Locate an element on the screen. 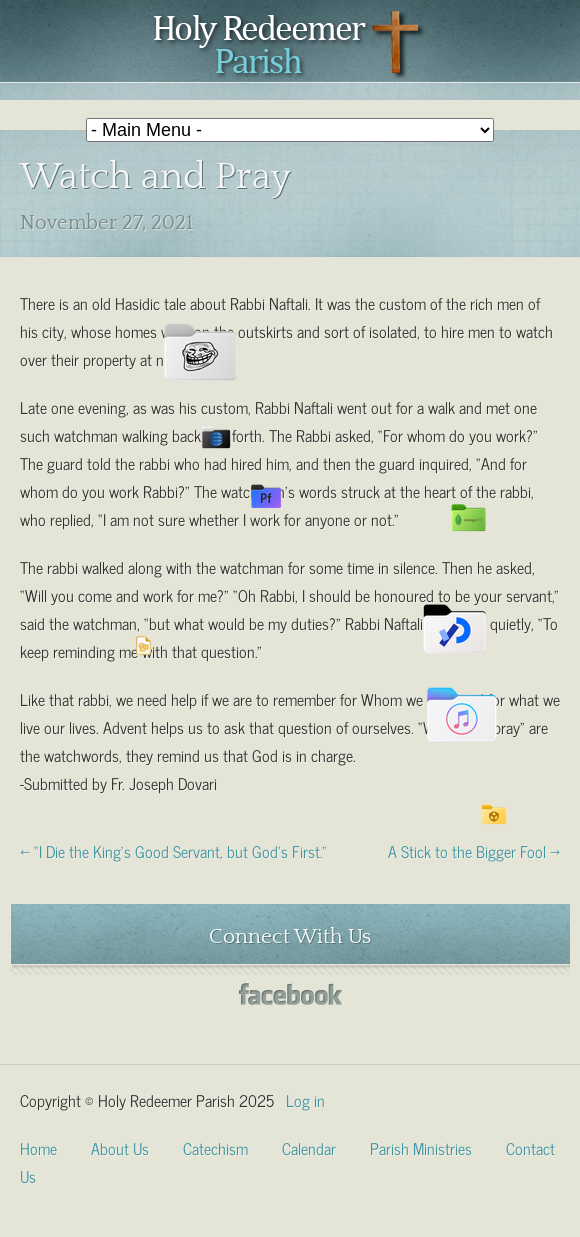 This screenshot has height=1237, width=580. open Adobe Portfolio project folder is located at coordinates (266, 497).